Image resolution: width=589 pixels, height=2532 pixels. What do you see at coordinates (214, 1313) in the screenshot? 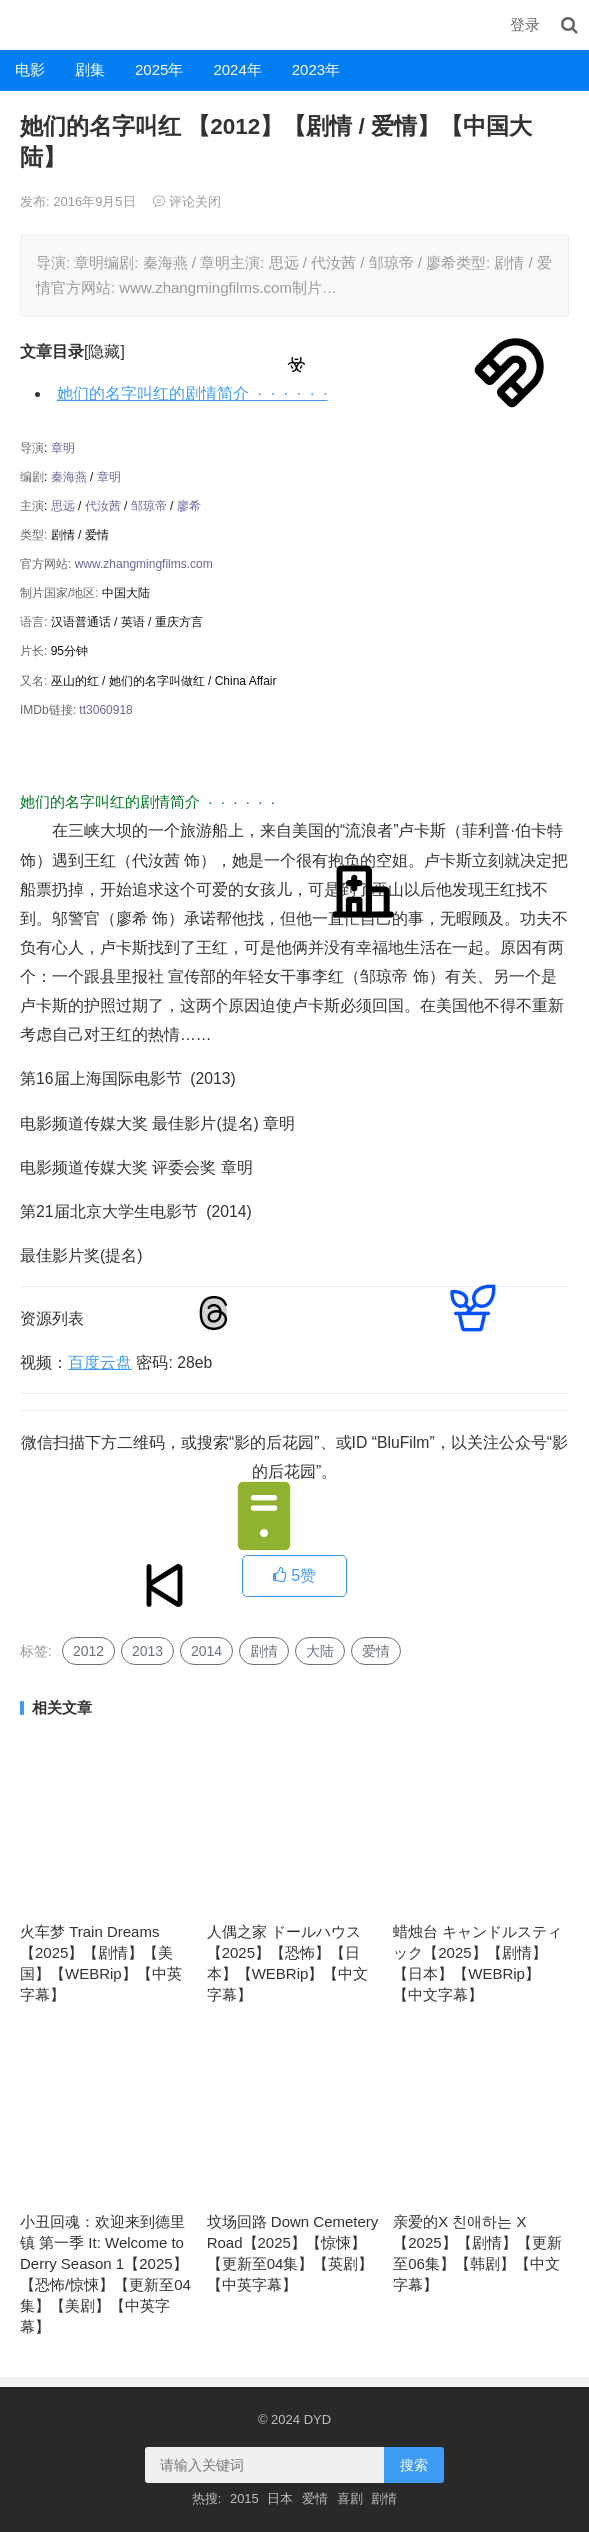
I see `open the Threads app` at bounding box center [214, 1313].